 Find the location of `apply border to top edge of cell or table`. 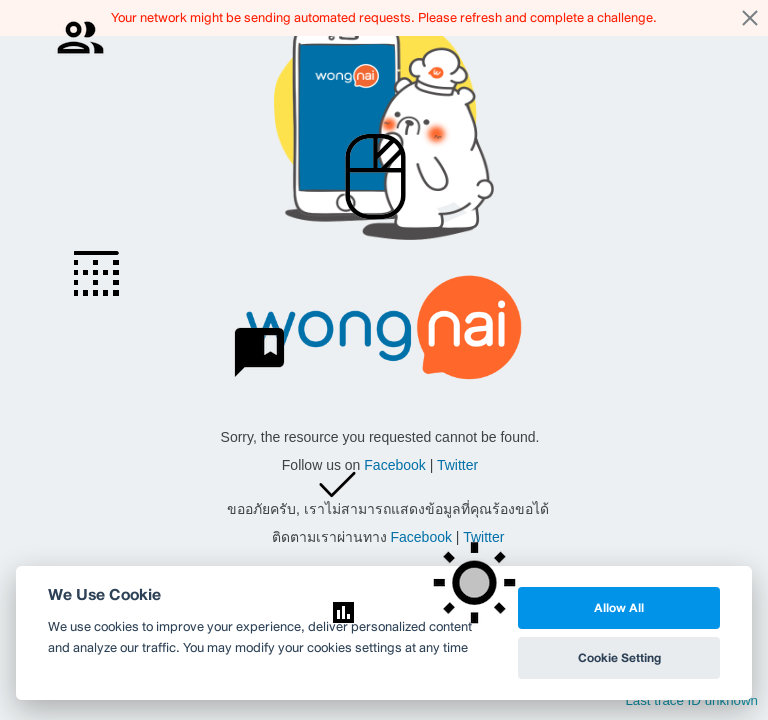

apply border to top edge of cell or table is located at coordinates (96, 273).